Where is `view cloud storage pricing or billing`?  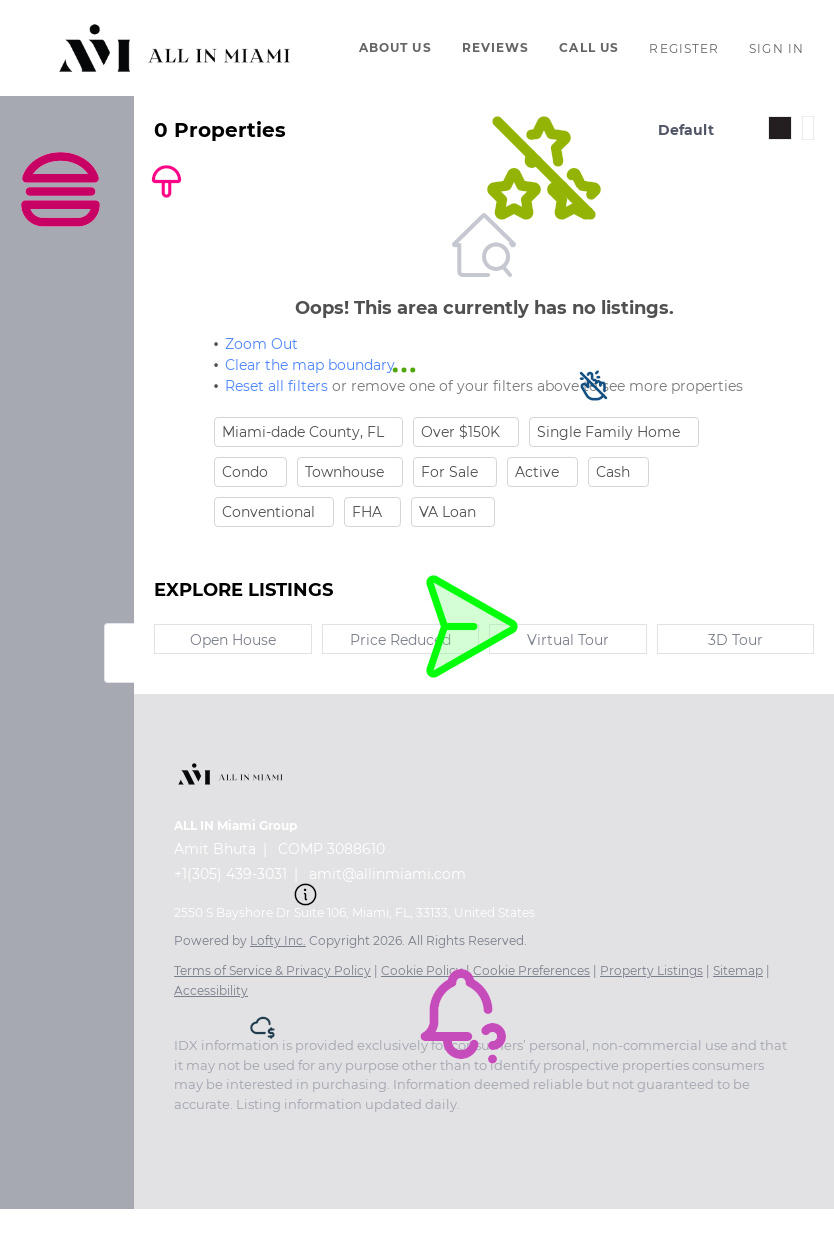
view cloud storage pricing or billing is located at coordinates (263, 1026).